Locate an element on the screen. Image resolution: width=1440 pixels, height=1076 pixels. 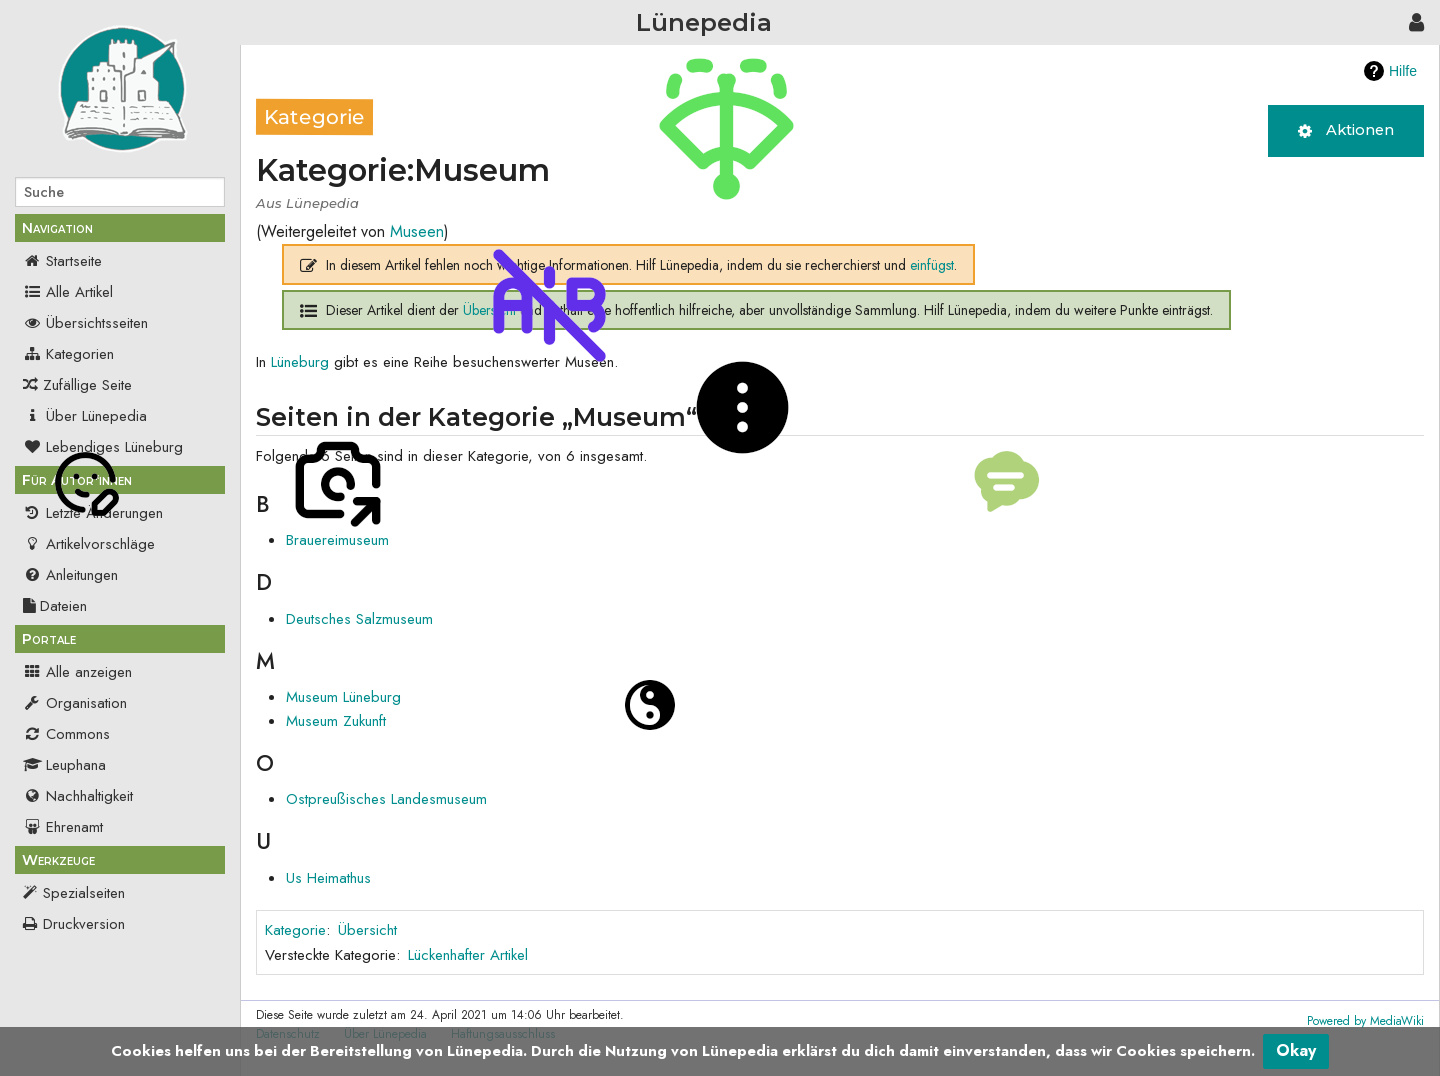
disable a/b testing mode is located at coordinates (549, 305).